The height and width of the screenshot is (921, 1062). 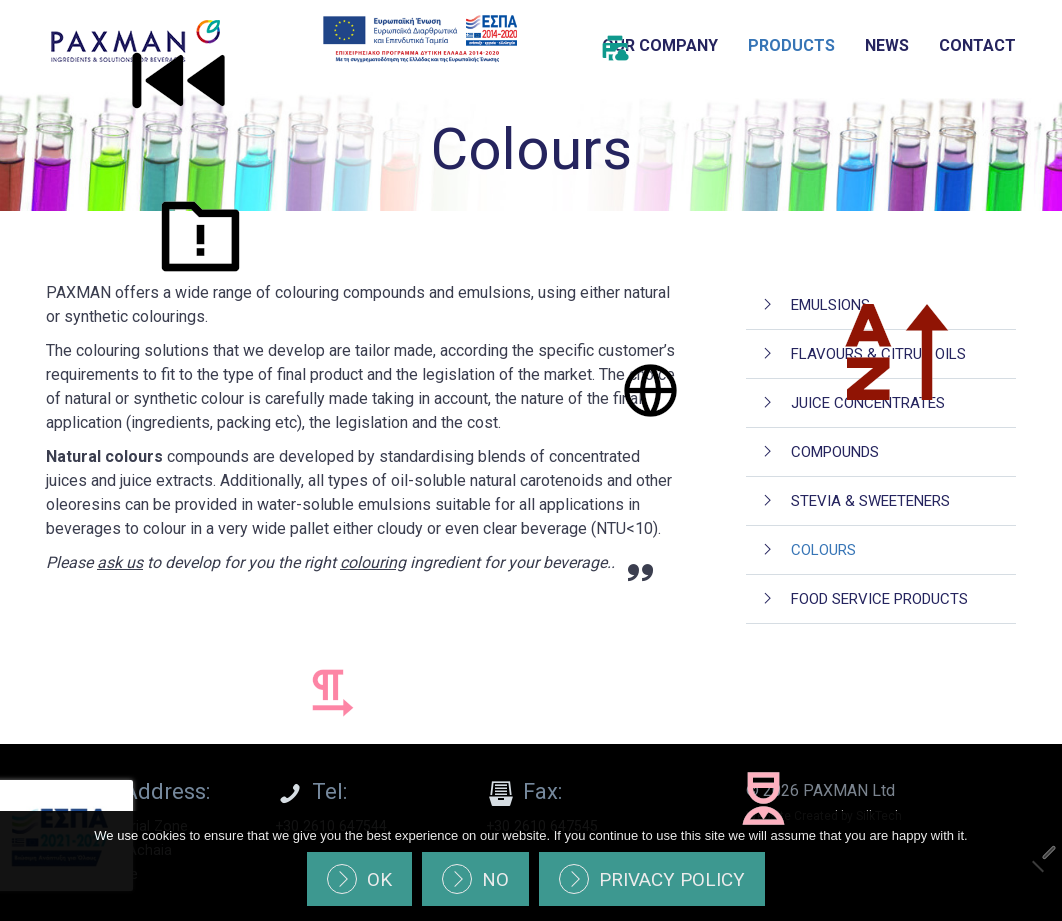 I want to click on set text direction to left-to-right, so click(x=330, y=692).